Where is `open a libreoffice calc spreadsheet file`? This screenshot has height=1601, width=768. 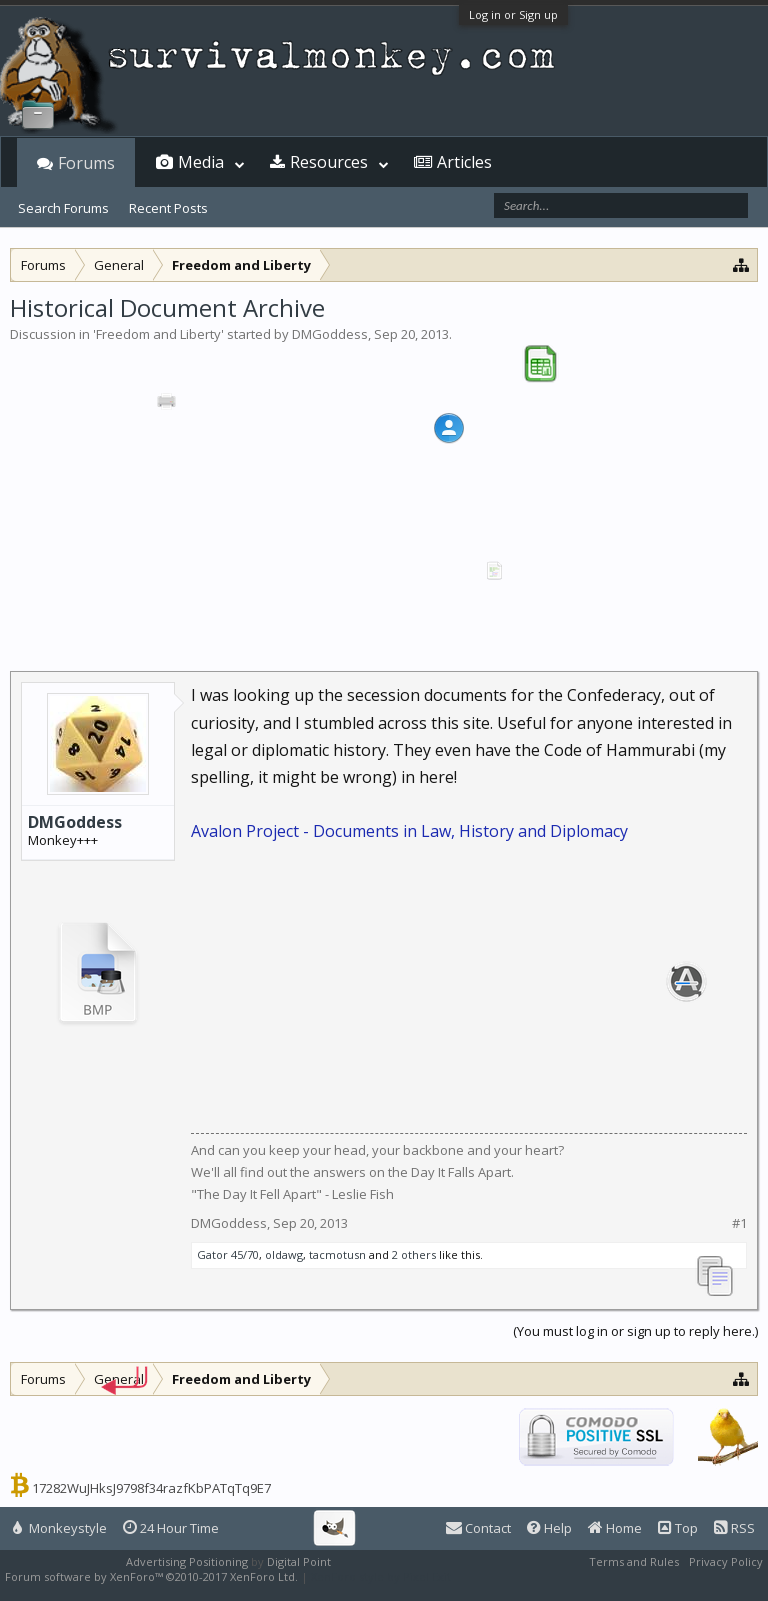 open a libreoffice calc spreadsheet file is located at coordinates (540, 363).